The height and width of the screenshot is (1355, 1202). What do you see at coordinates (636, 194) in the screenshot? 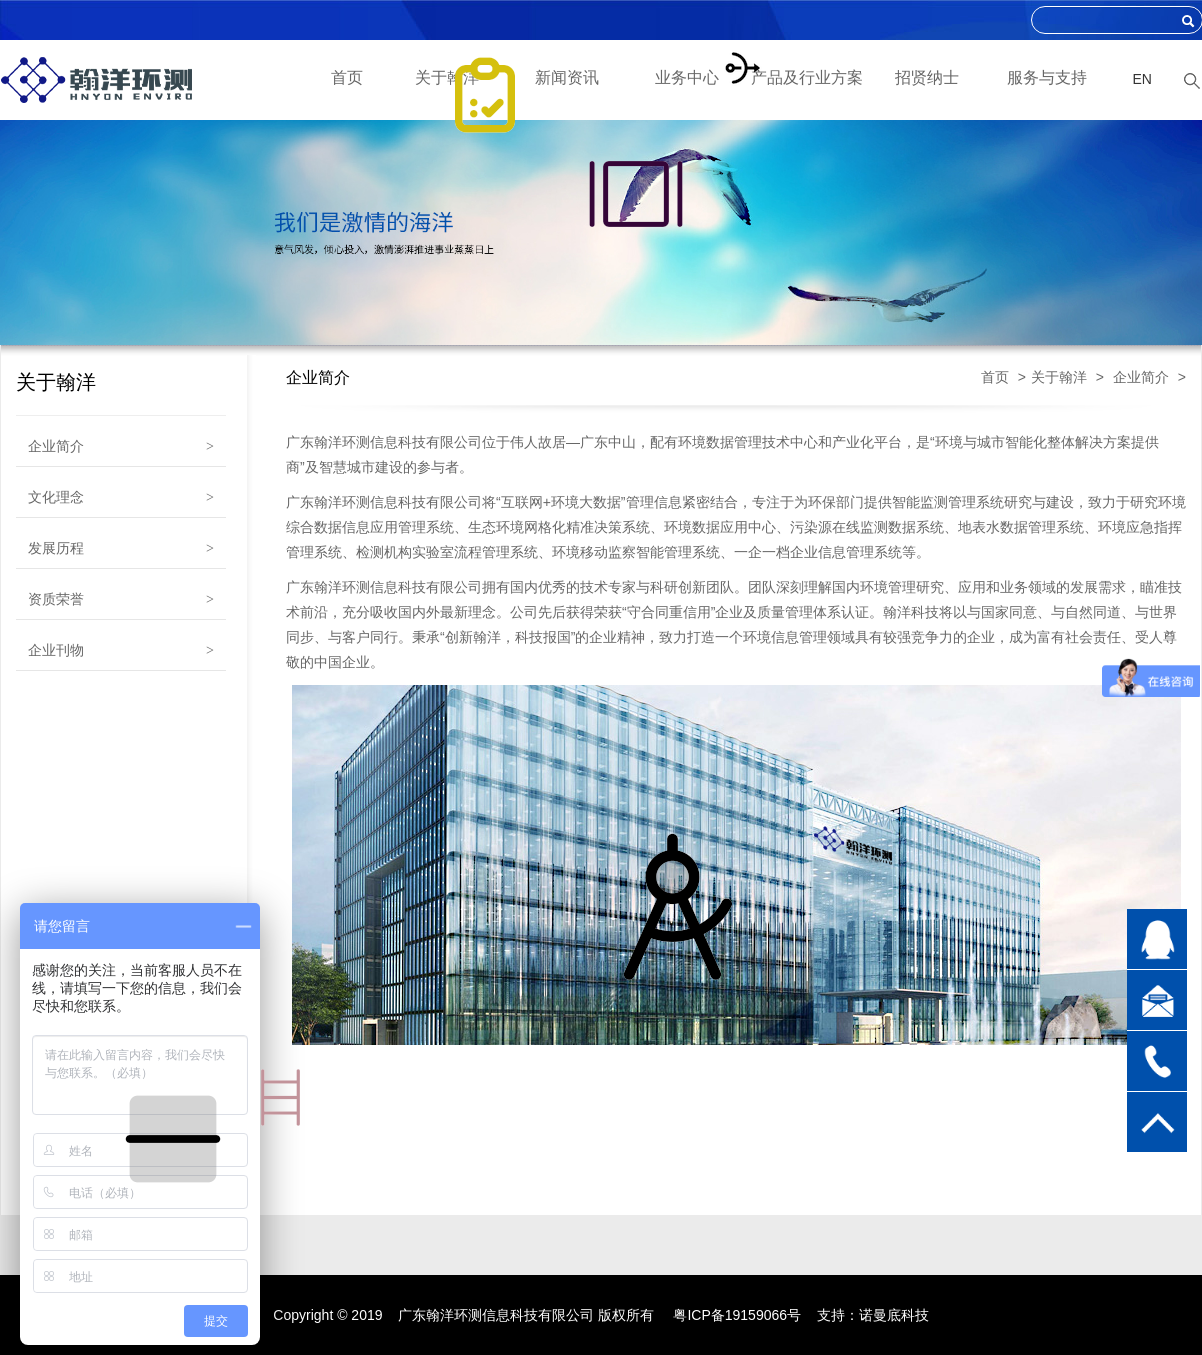
I see `start a slideshow presentation` at bounding box center [636, 194].